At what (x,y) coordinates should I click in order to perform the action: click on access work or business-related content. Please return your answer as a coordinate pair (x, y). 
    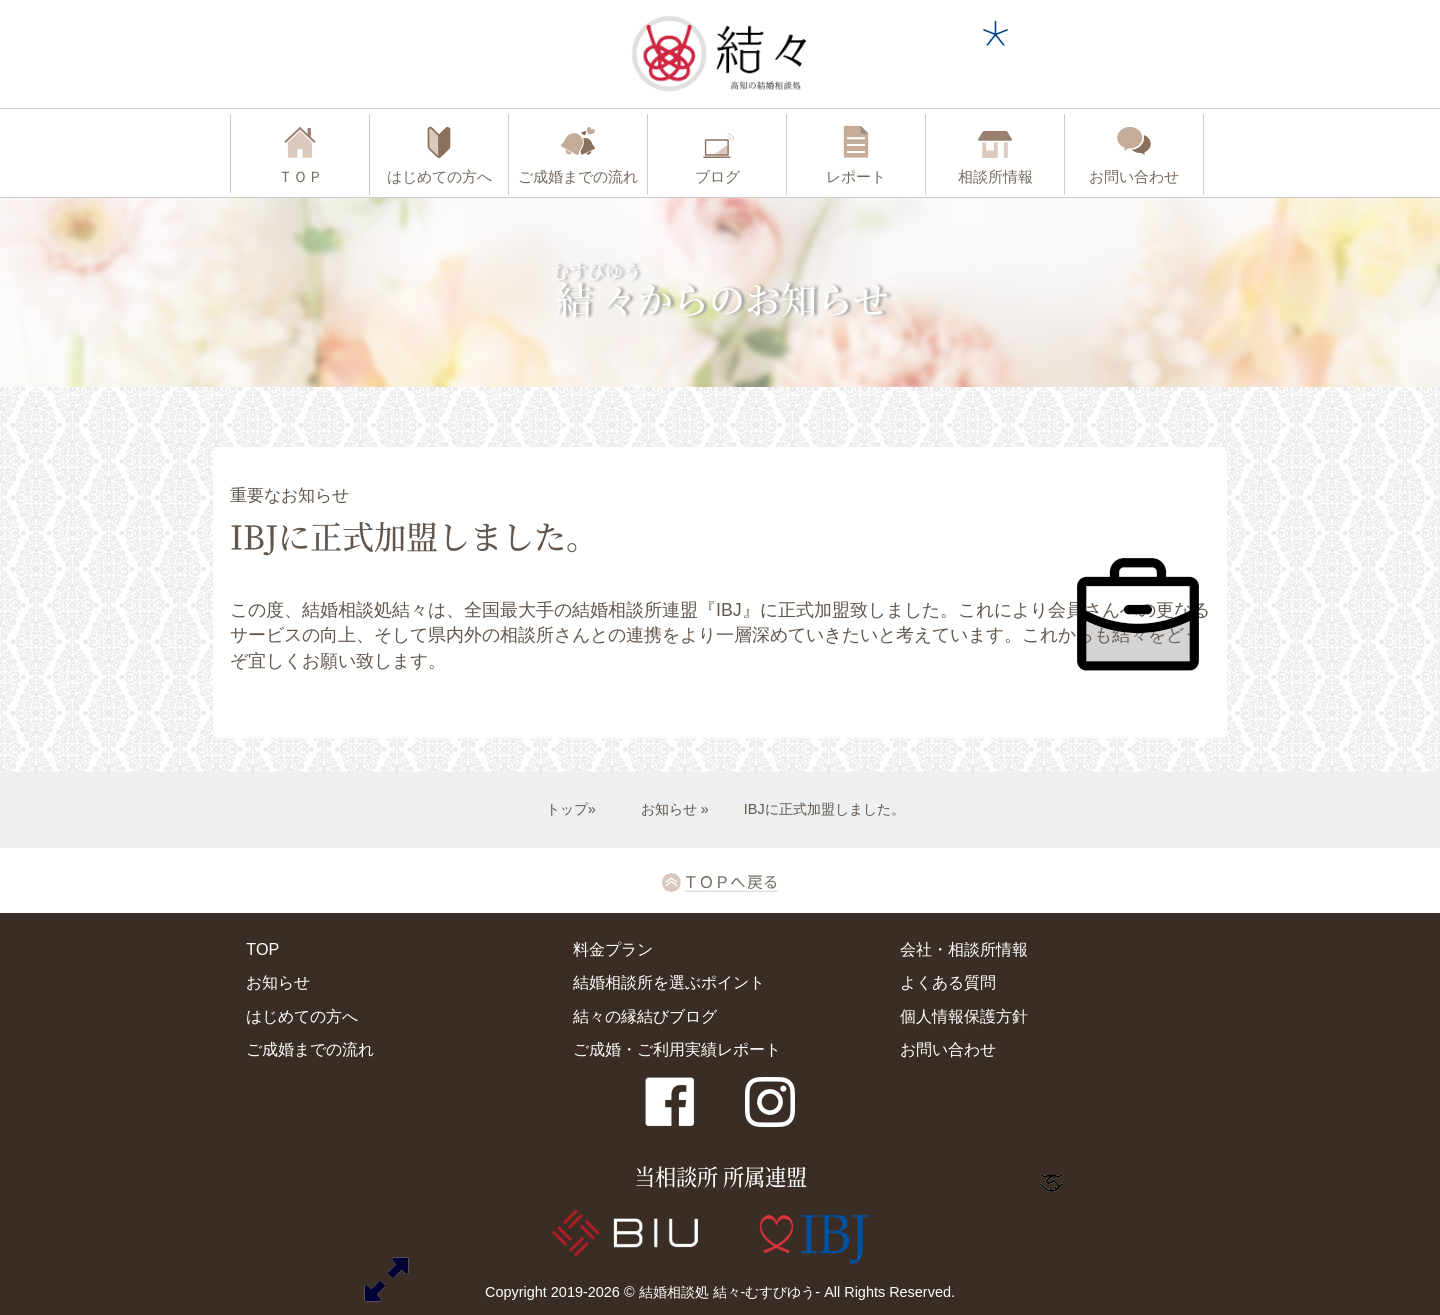
    Looking at the image, I should click on (1138, 619).